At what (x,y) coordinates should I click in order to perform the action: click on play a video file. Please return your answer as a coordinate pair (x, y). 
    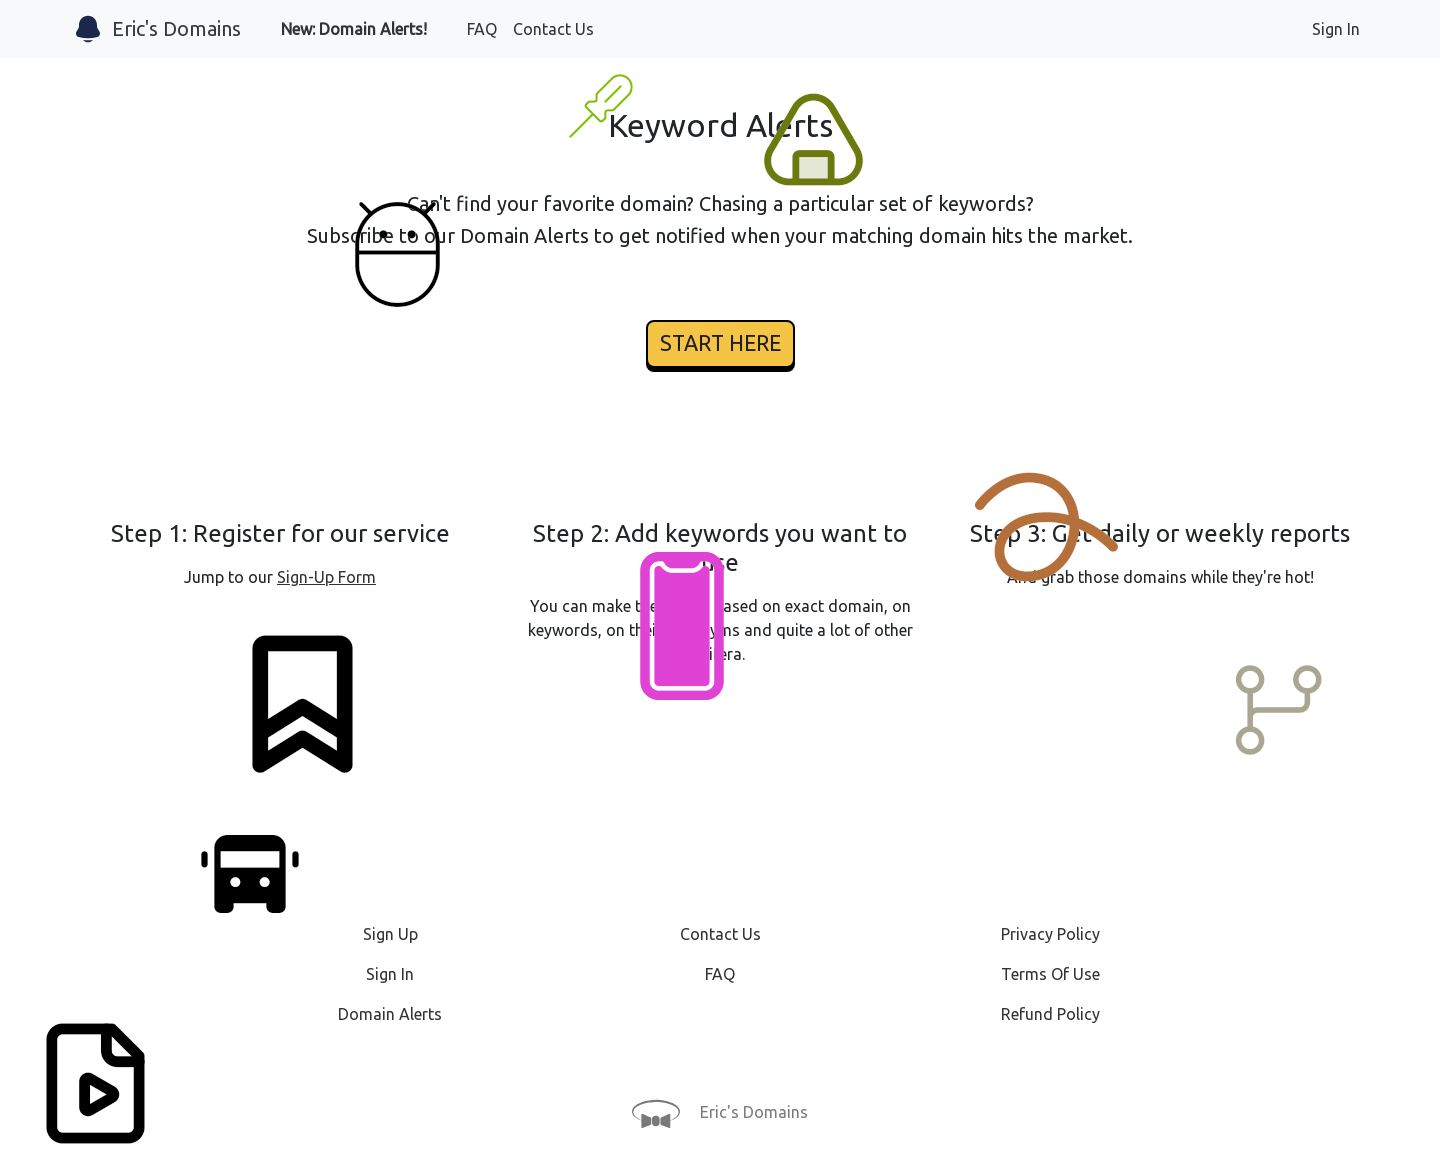
    Looking at the image, I should click on (95, 1083).